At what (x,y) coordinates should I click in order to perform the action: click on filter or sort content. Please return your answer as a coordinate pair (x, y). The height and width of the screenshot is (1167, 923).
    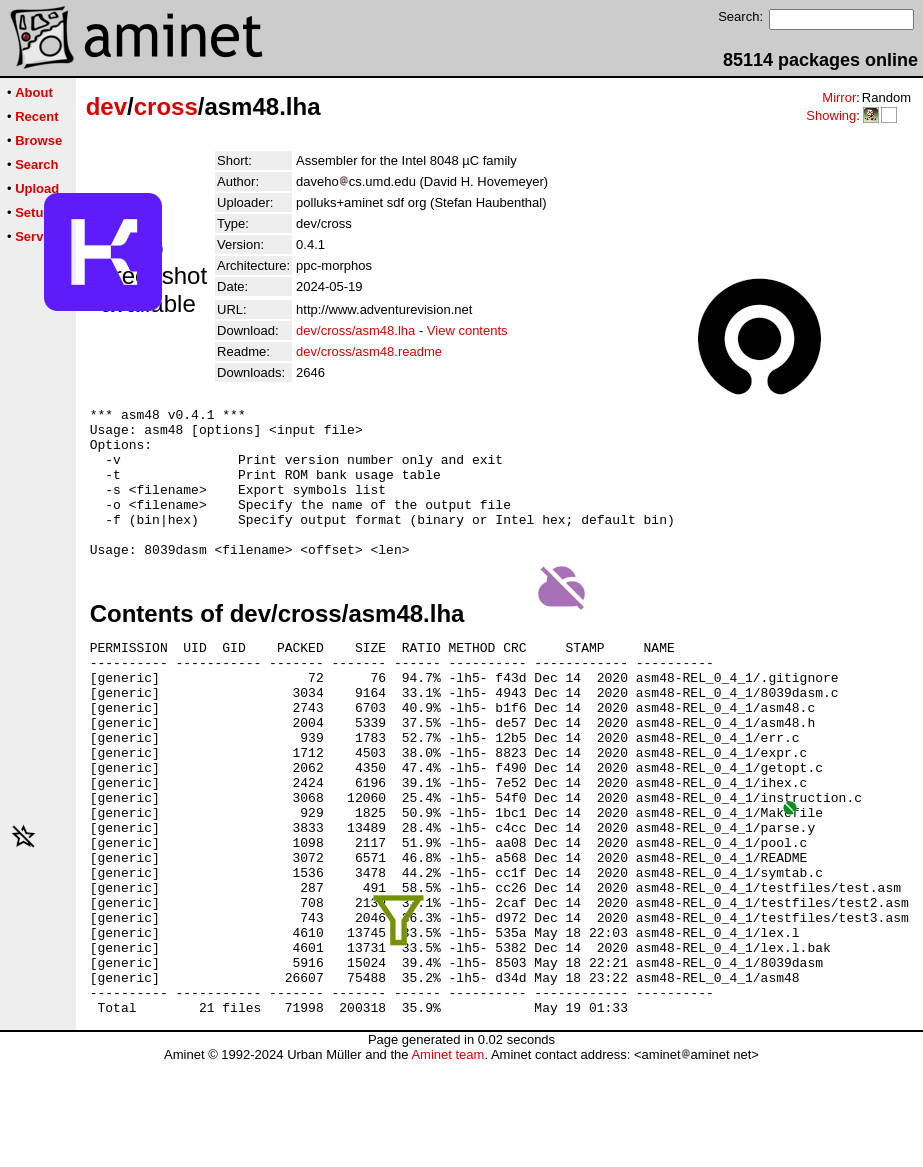
    Looking at the image, I should click on (398, 917).